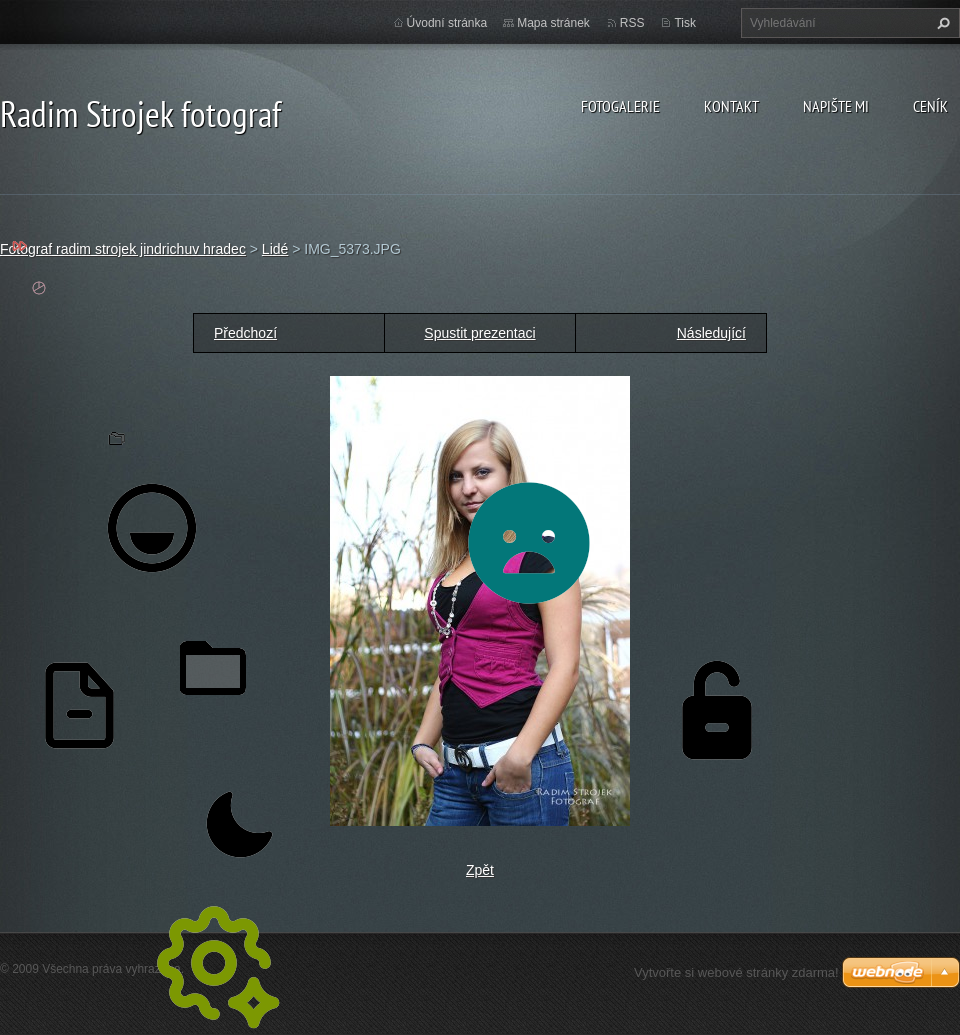  What do you see at coordinates (214, 963) in the screenshot?
I see `access AI-powered or smart settings` at bounding box center [214, 963].